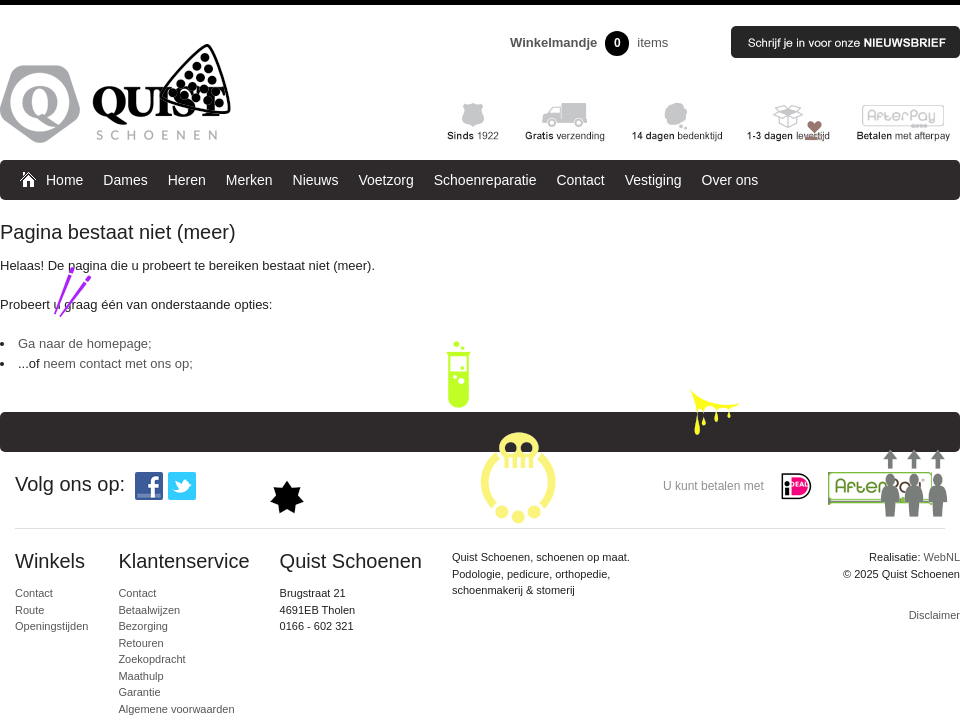 This screenshot has height=720, width=960. Describe the element at coordinates (458, 374) in the screenshot. I see `view potion or chemical inventory` at that location.